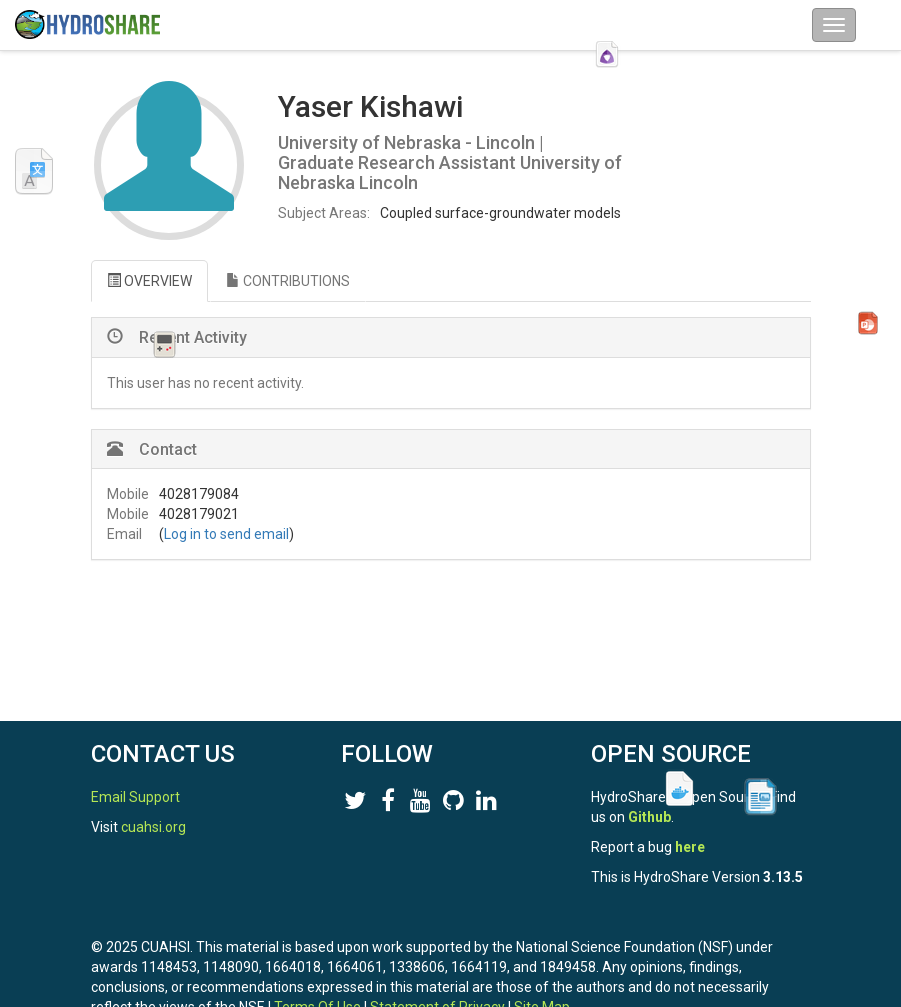 The width and height of the screenshot is (901, 1007). What do you see at coordinates (34, 171) in the screenshot?
I see `a gettext translation file for software localization` at bounding box center [34, 171].